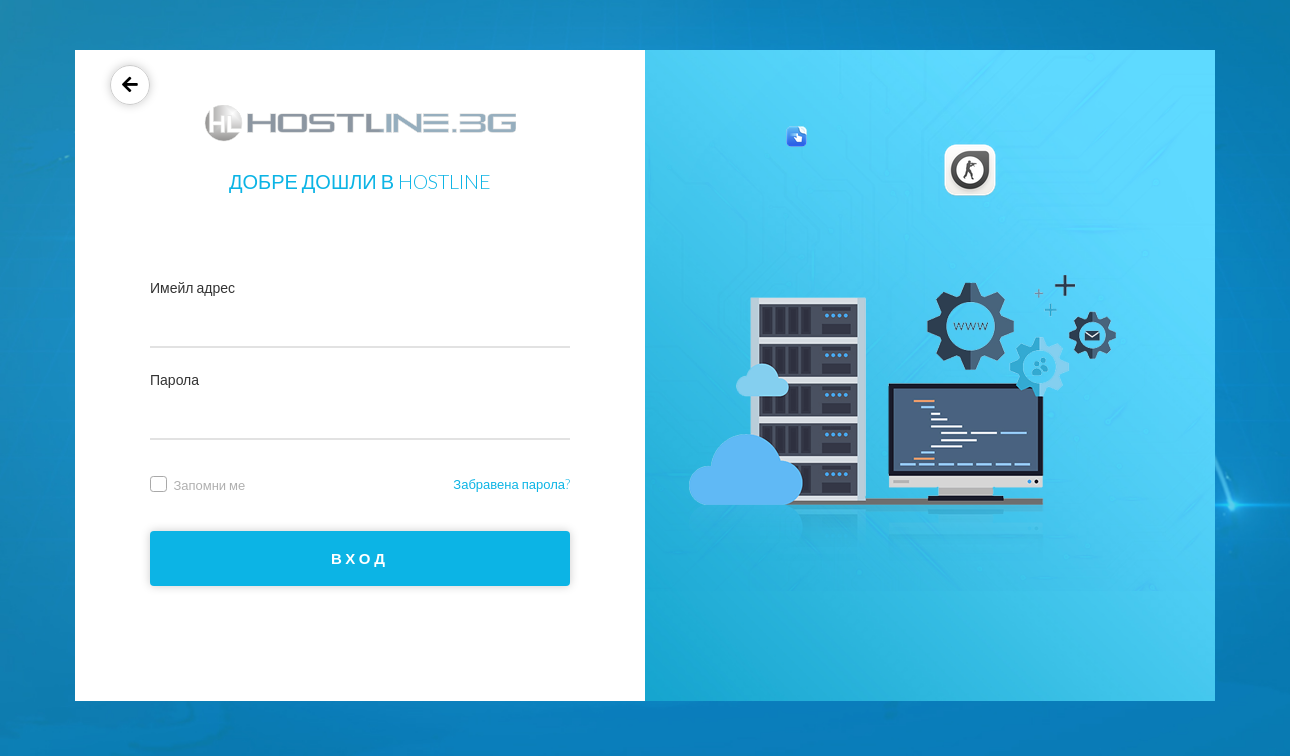 The height and width of the screenshot is (756, 1290). Describe the element at coordinates (796, 136) in the screenshot. I see `open libinput gestures configuration app` at that location.